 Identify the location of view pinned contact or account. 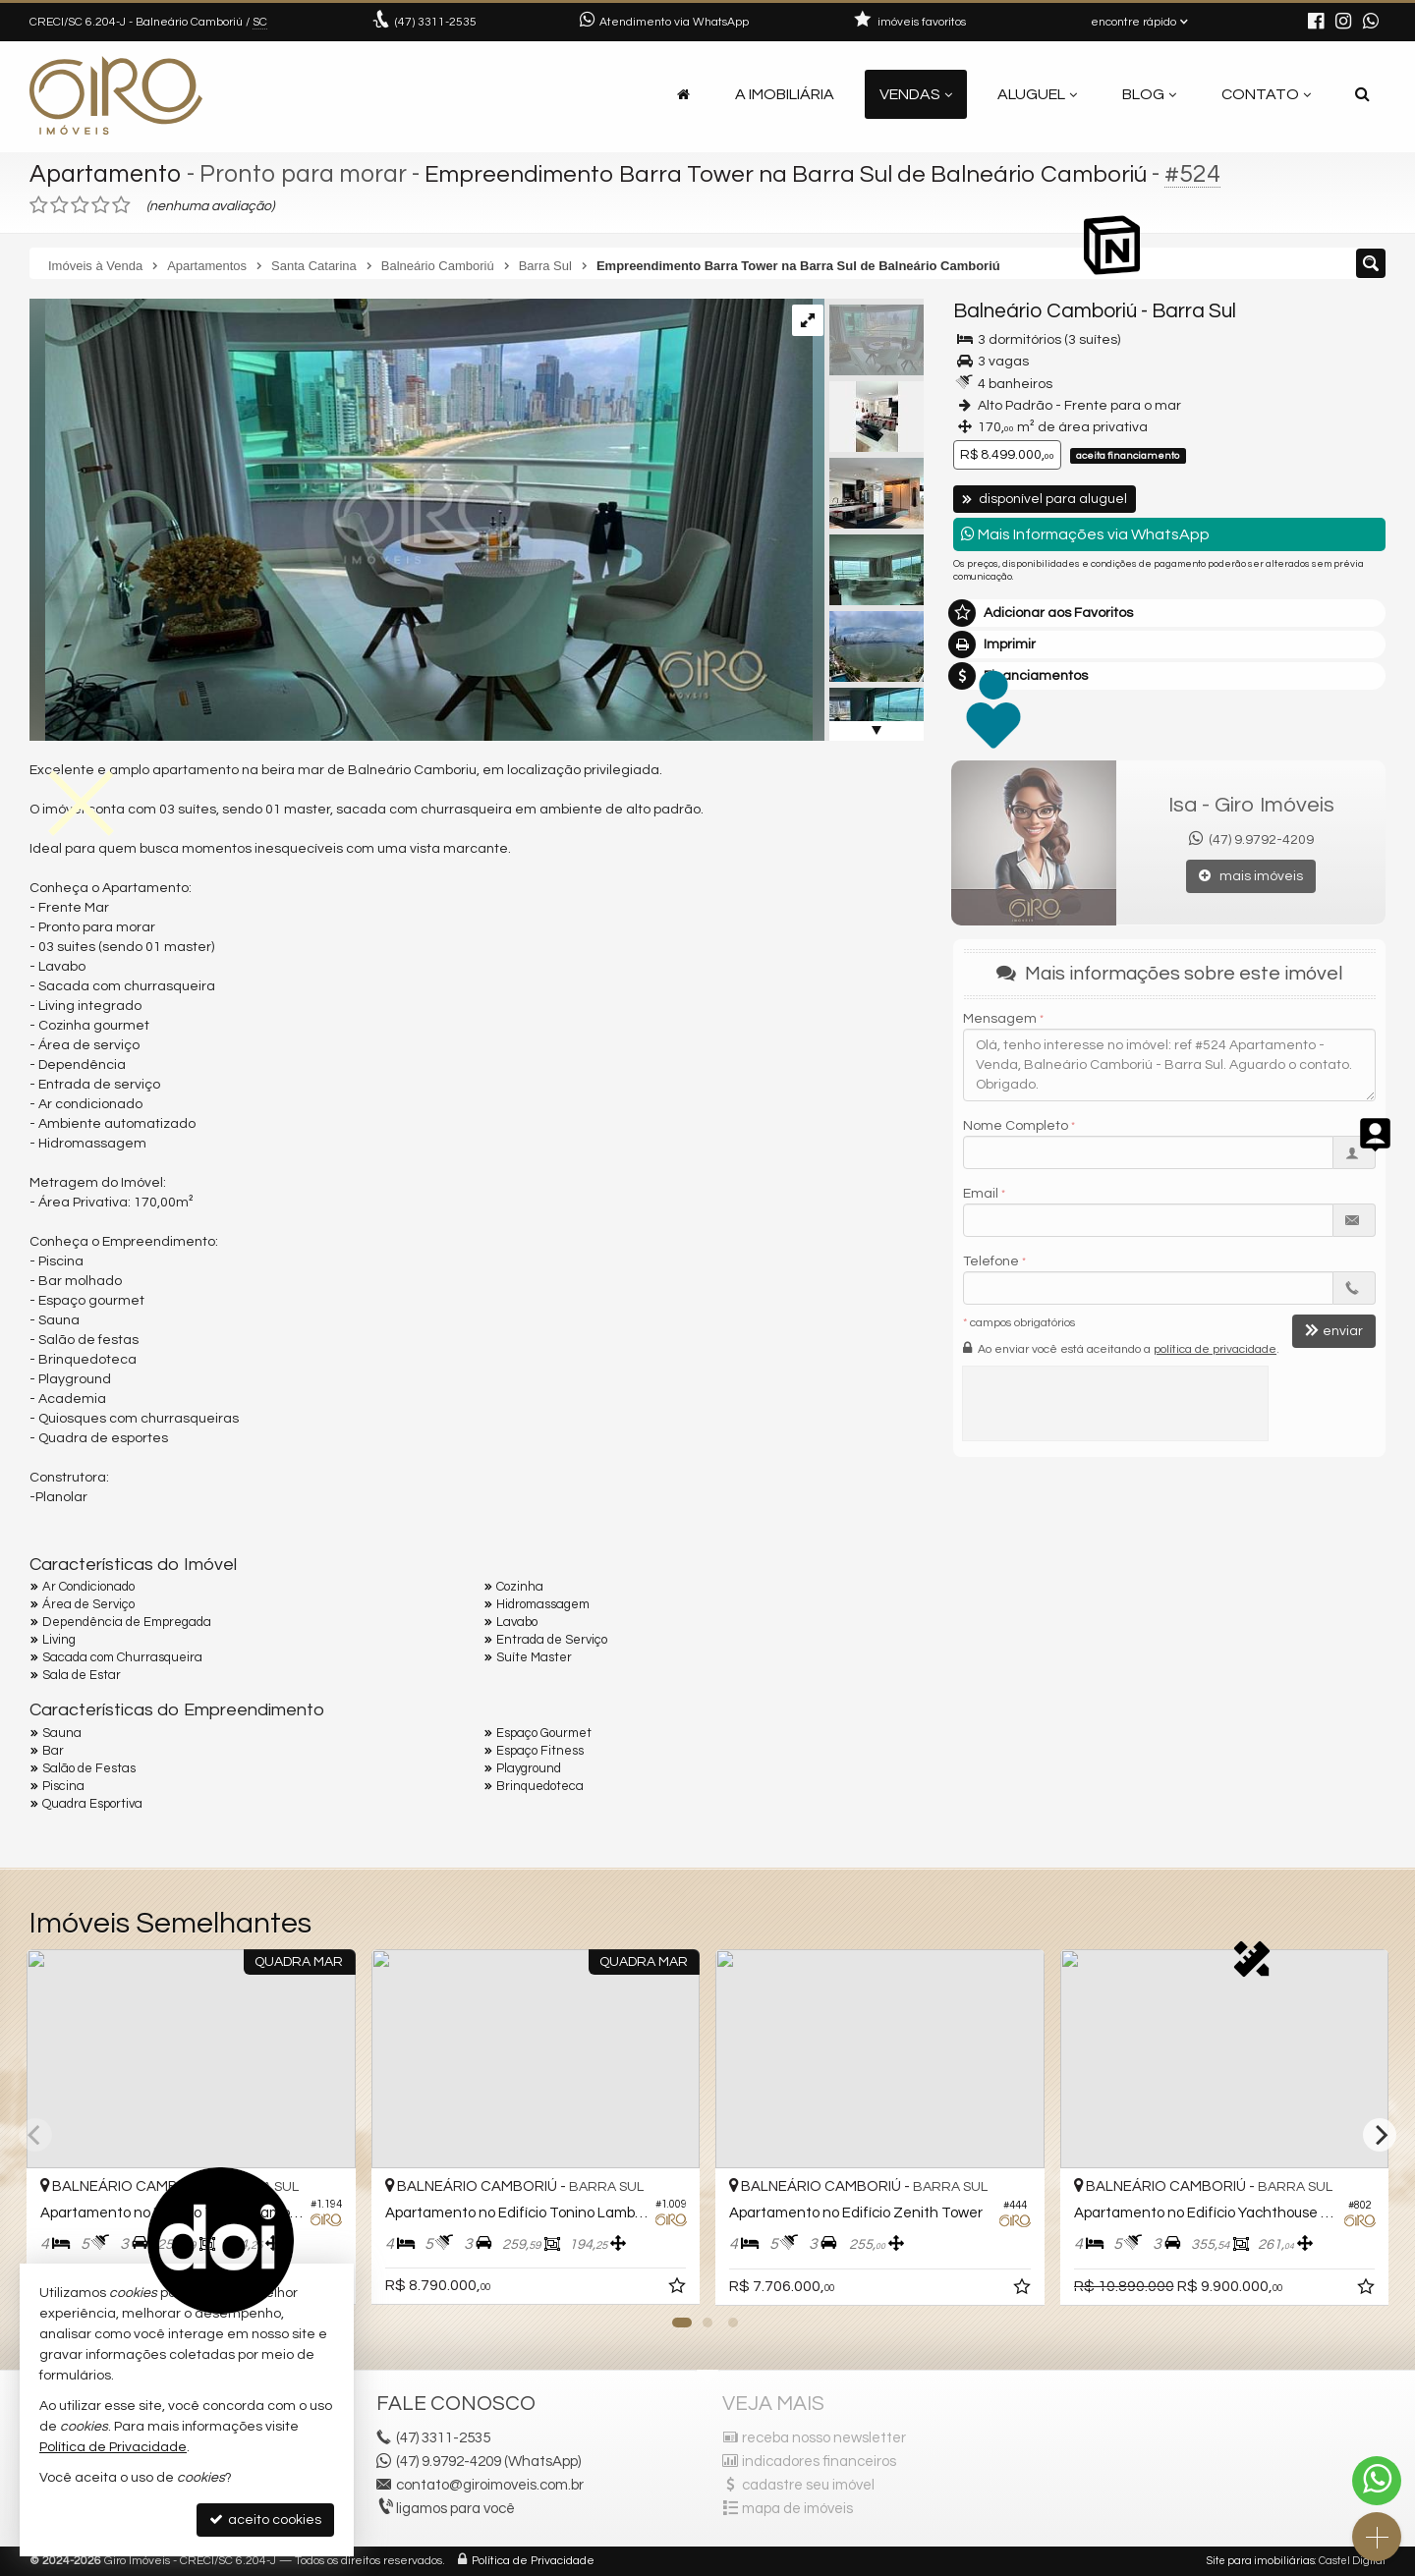
(1375, 1133).